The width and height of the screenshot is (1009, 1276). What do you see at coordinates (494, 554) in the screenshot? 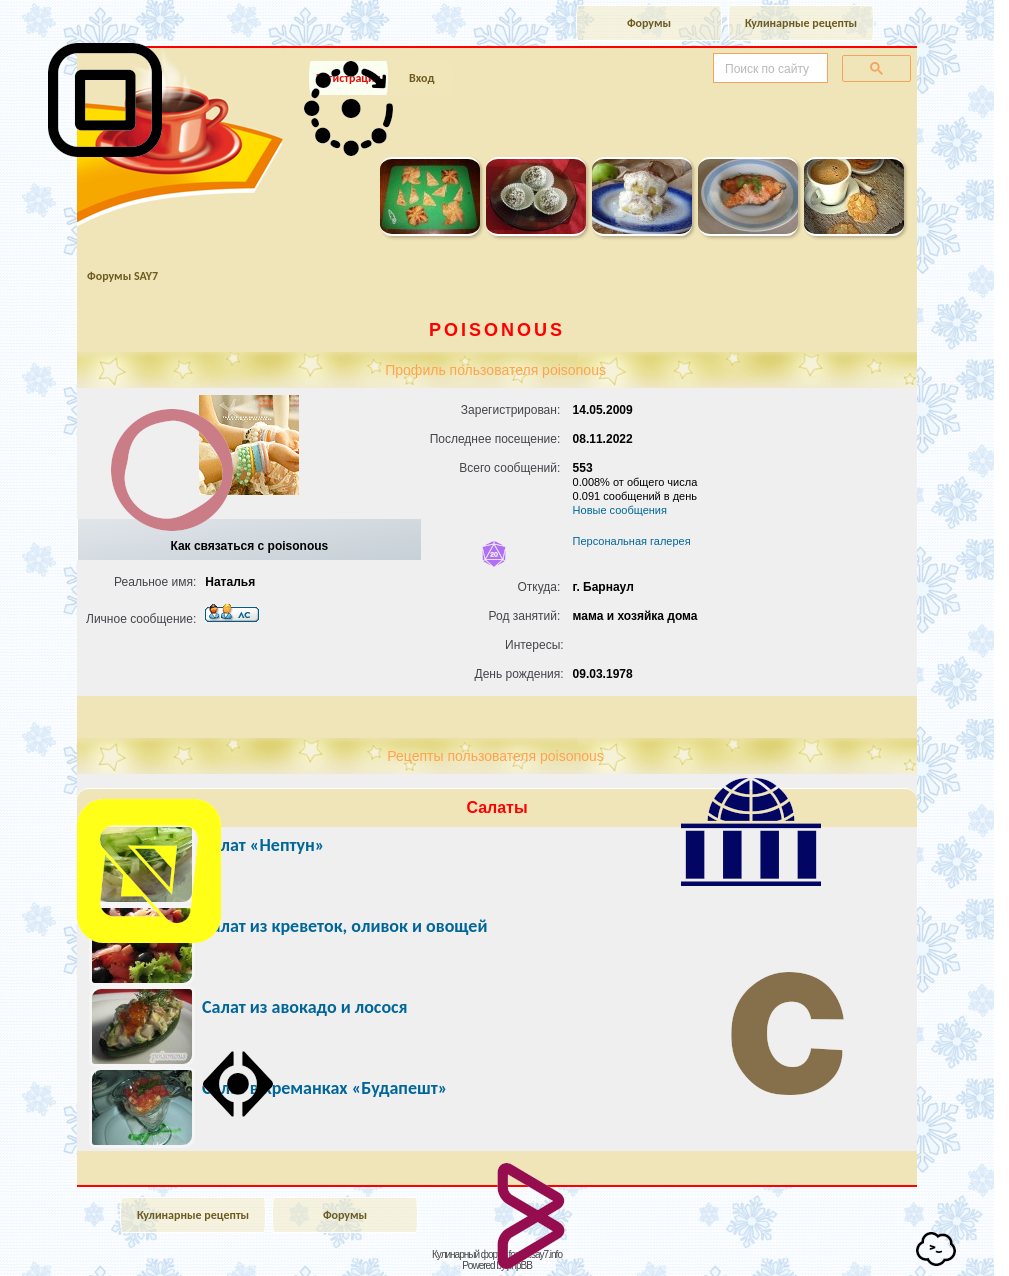
I see `open Roll20 virtual tabletop platform` at bounding box center [494, 554].